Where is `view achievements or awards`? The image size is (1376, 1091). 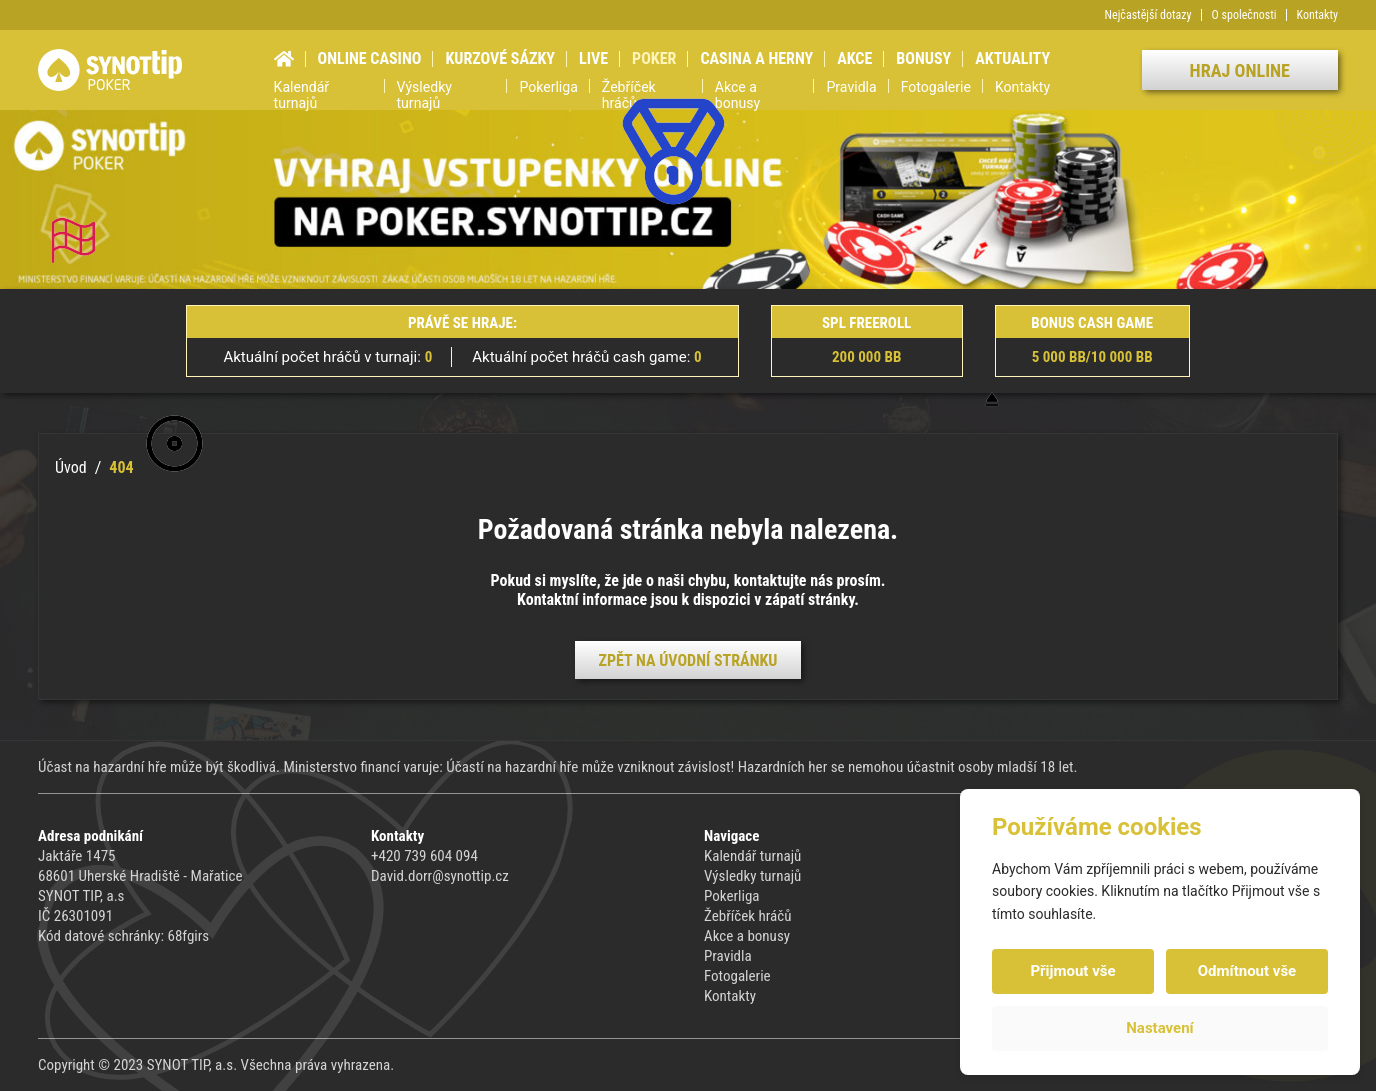 view achievements or awards is located at coordinates (673, 151).